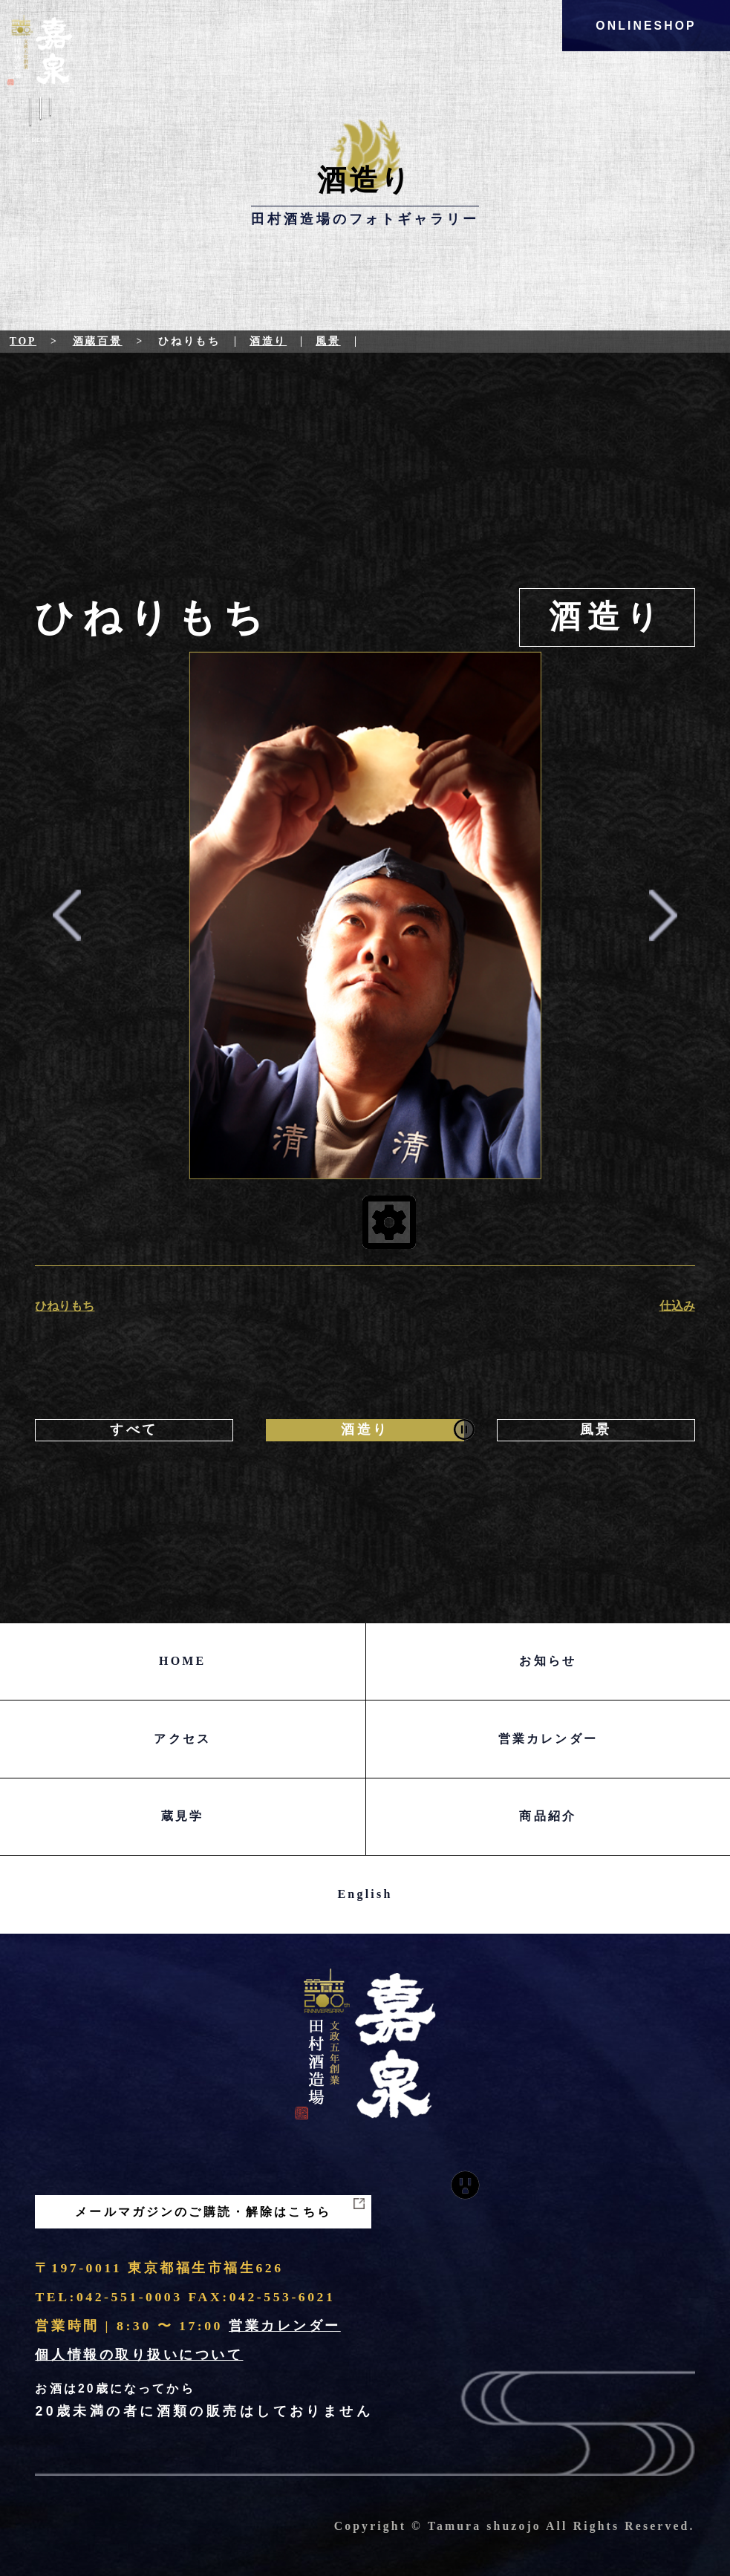 This screenshot has width=730, height=2576. I want to click on access application settings, so click(389, 1222).